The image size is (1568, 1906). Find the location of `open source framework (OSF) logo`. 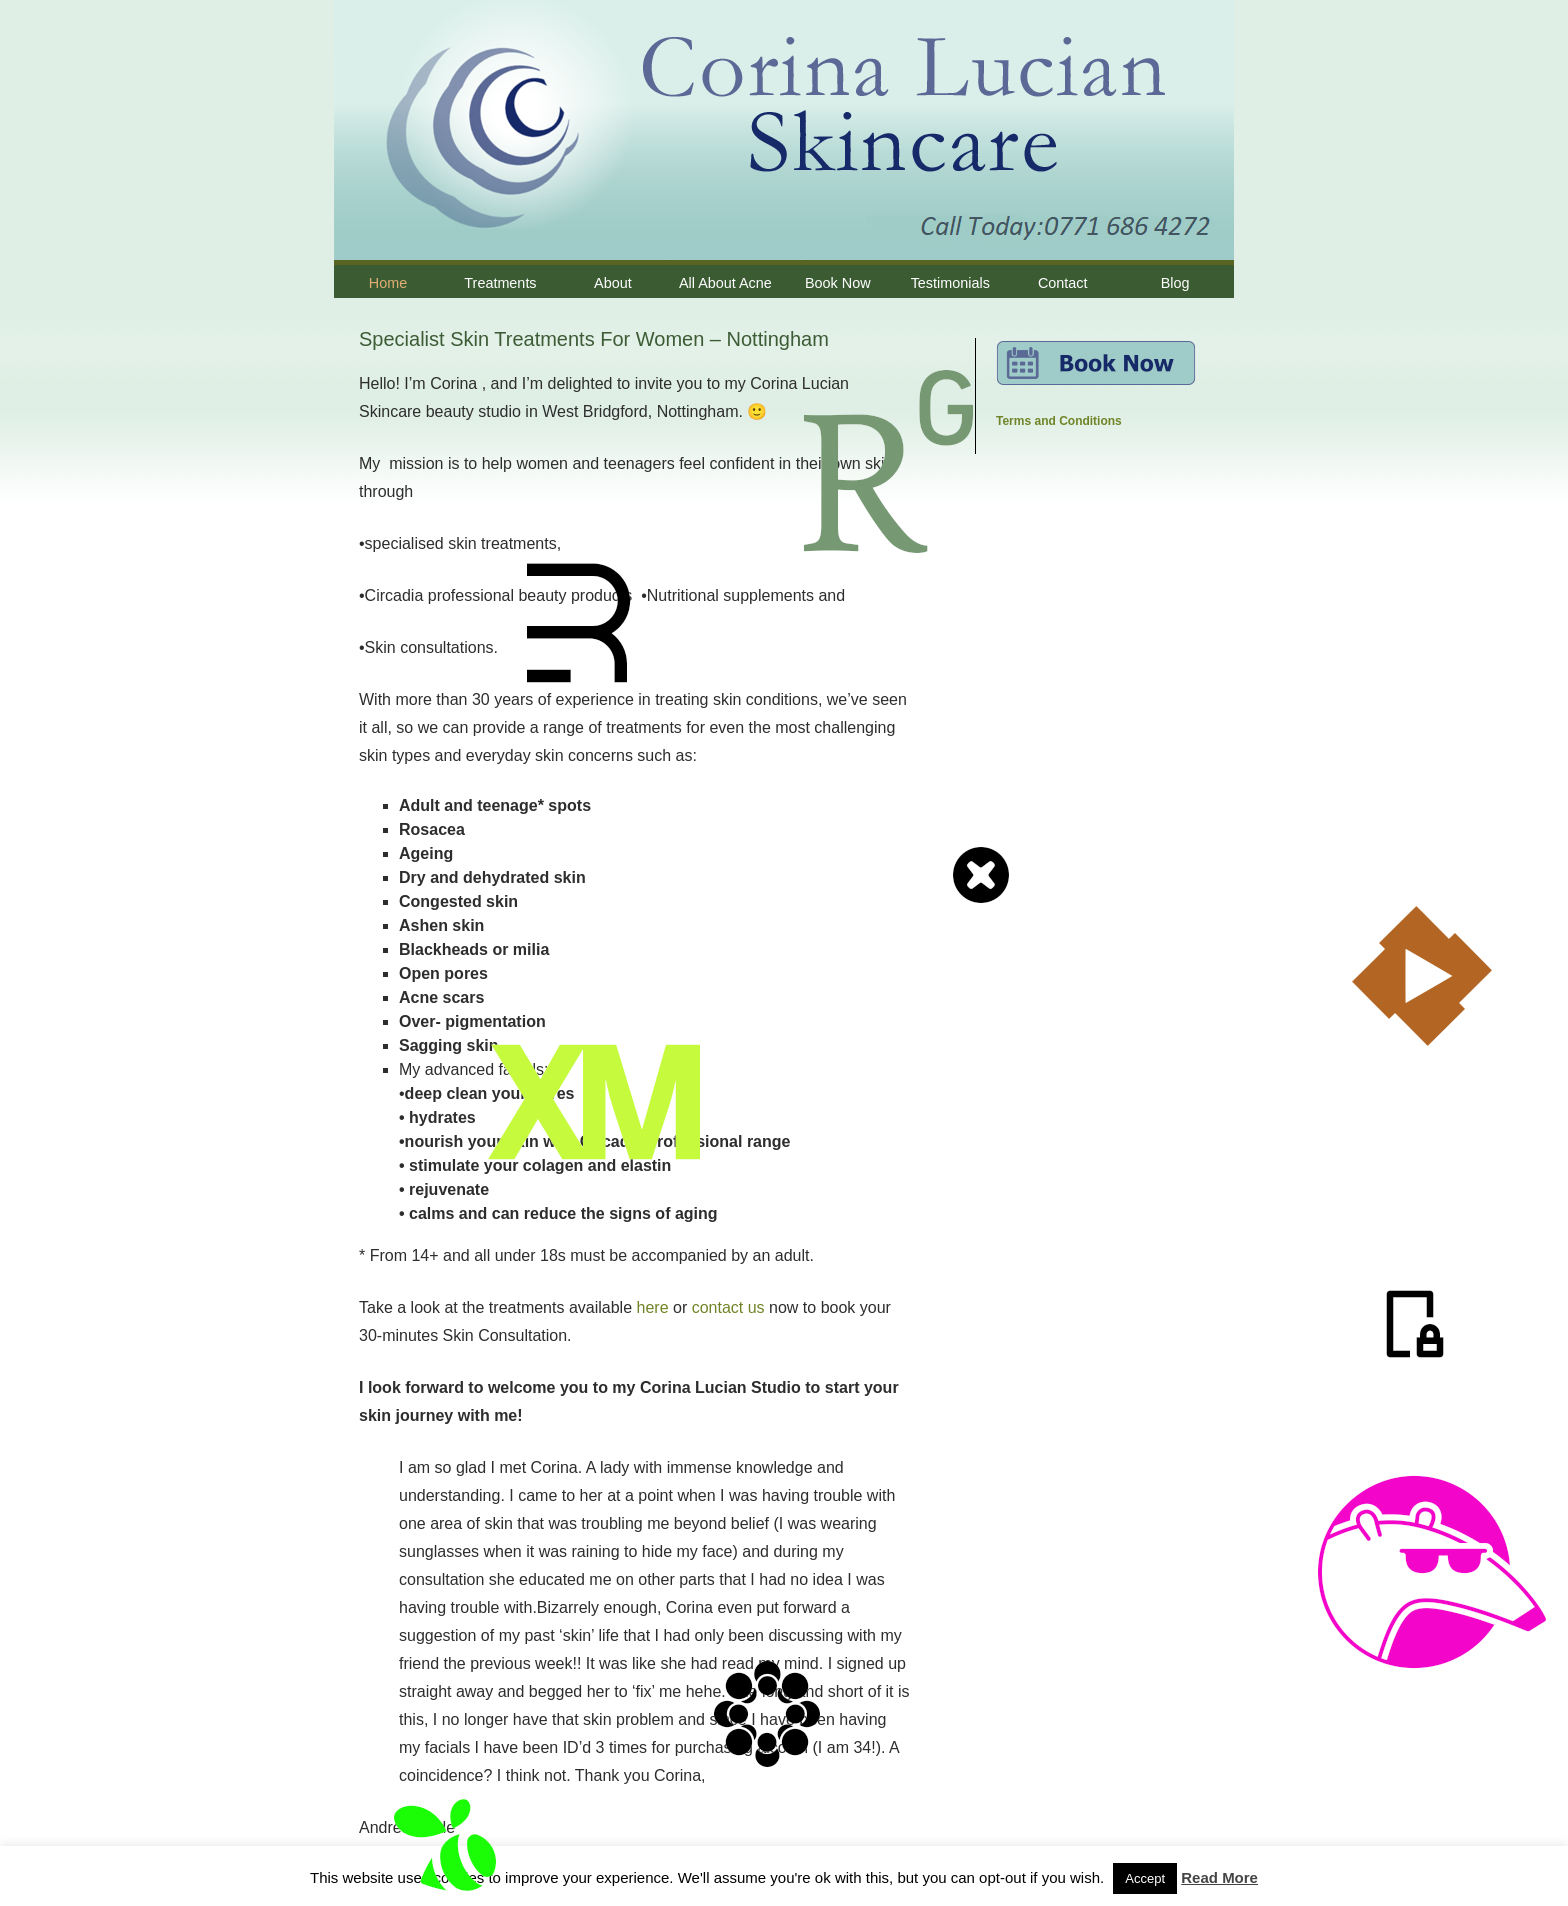

open source framework (OSF) logo is located at coordinates (767, 1714).